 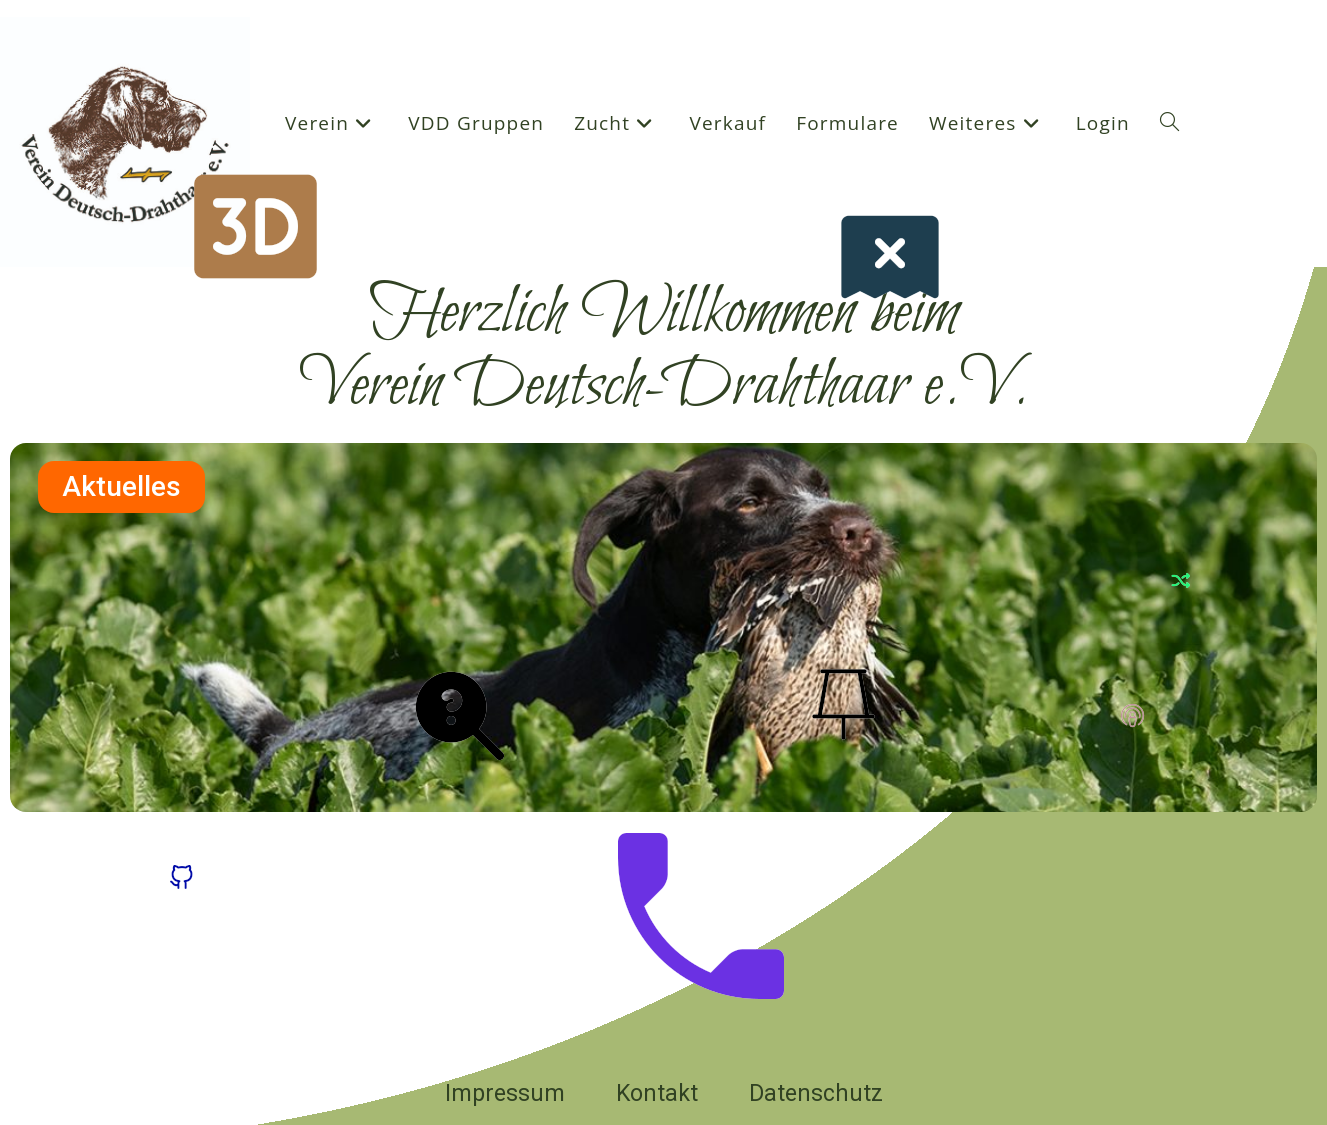 What do you see at coordinates (1132, 715) in the screenshot?
I see `open apple podcasts` at bounding box center [1132, 715].